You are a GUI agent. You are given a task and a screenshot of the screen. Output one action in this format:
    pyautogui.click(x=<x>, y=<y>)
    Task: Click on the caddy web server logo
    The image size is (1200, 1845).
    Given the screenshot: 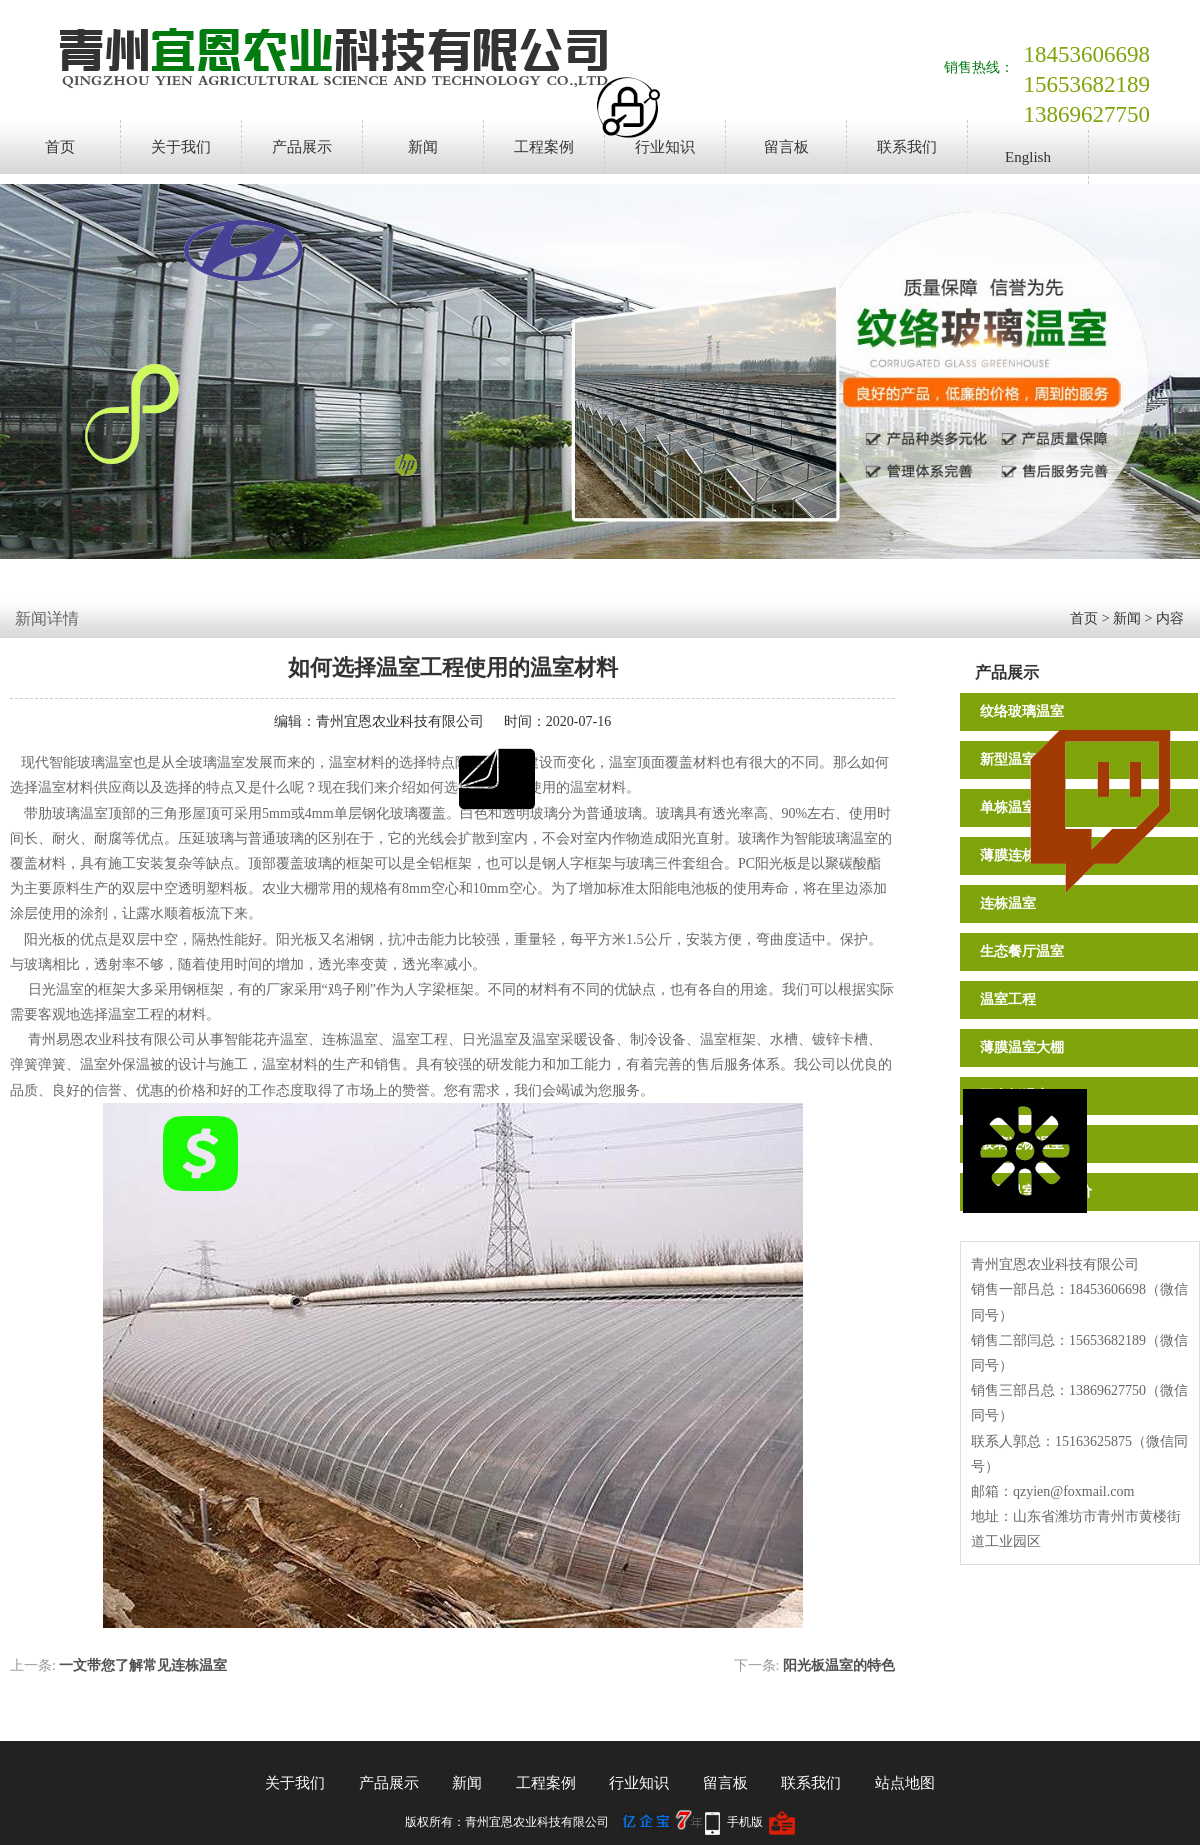 What is the action you would take?
    pyautogui.click(x=628, y=107)
    